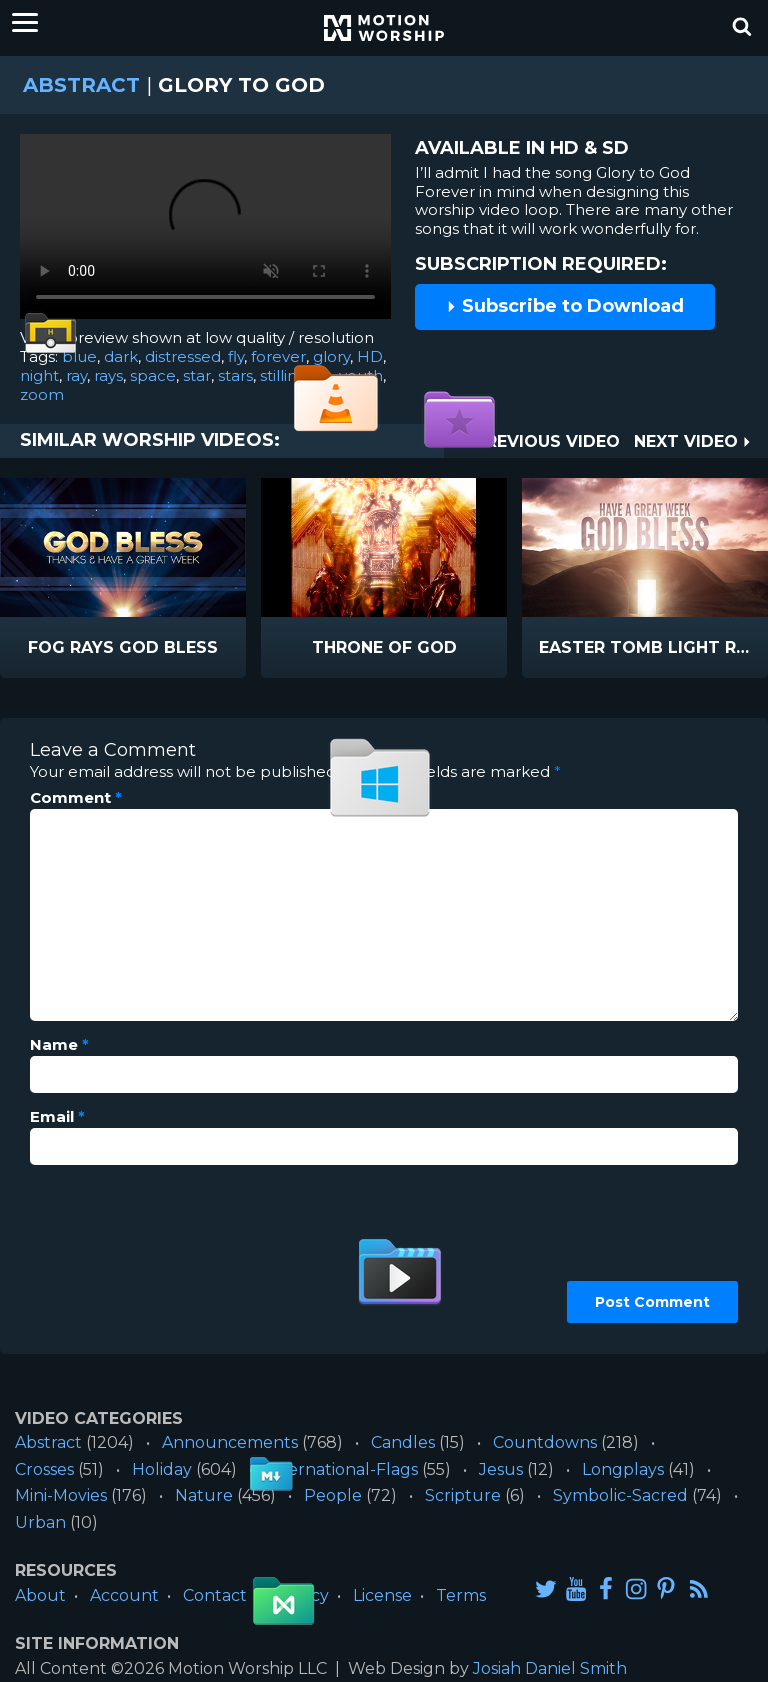 This screenshot has width=768, height=1682. What do you see at coordinates (399, 1273) in the screenshot?
I see `open your movies folder` at bounding box center [399, 1273].